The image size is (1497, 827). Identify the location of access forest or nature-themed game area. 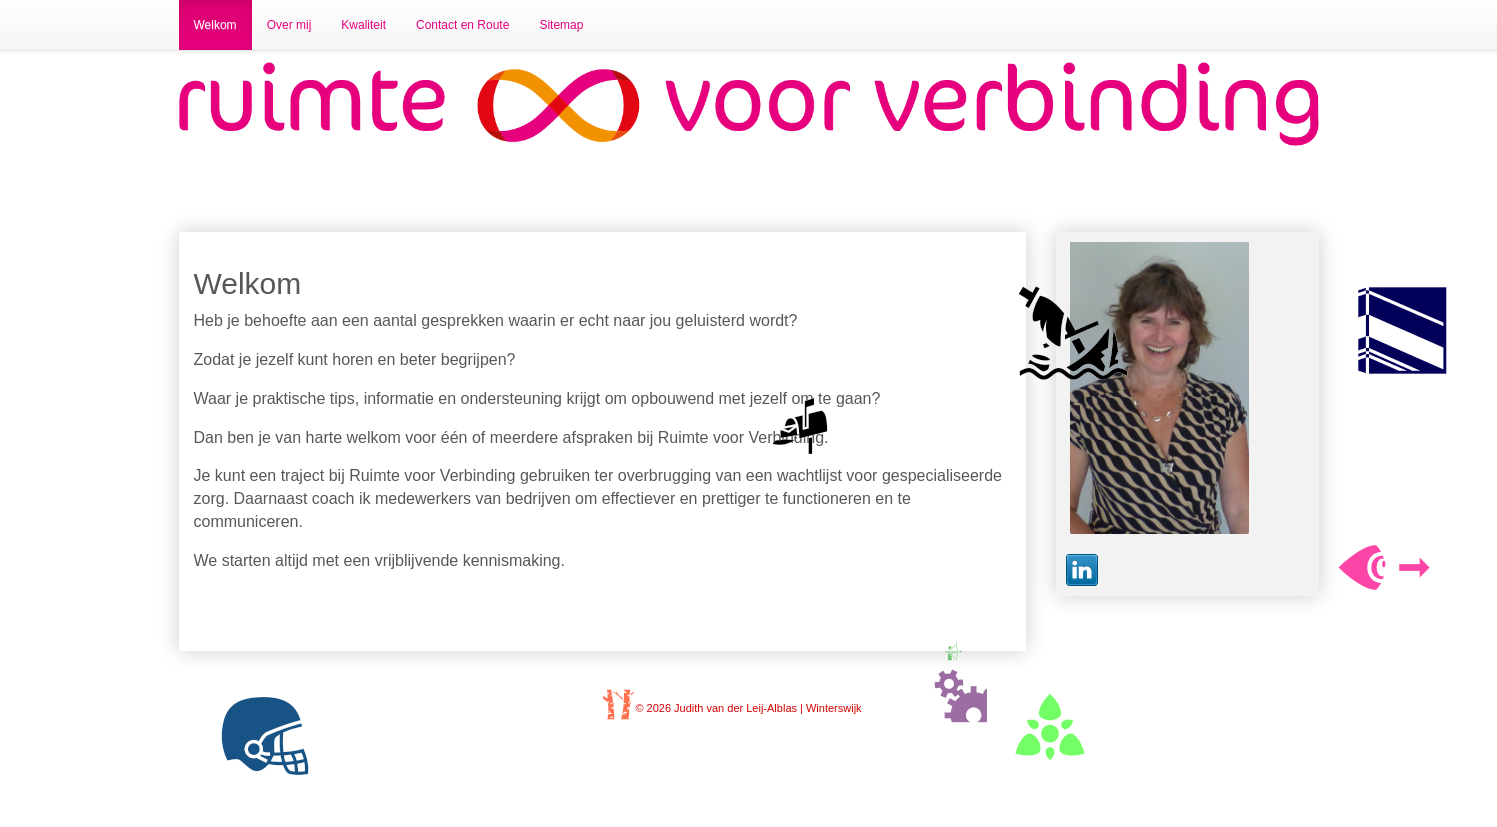
(618, 704).